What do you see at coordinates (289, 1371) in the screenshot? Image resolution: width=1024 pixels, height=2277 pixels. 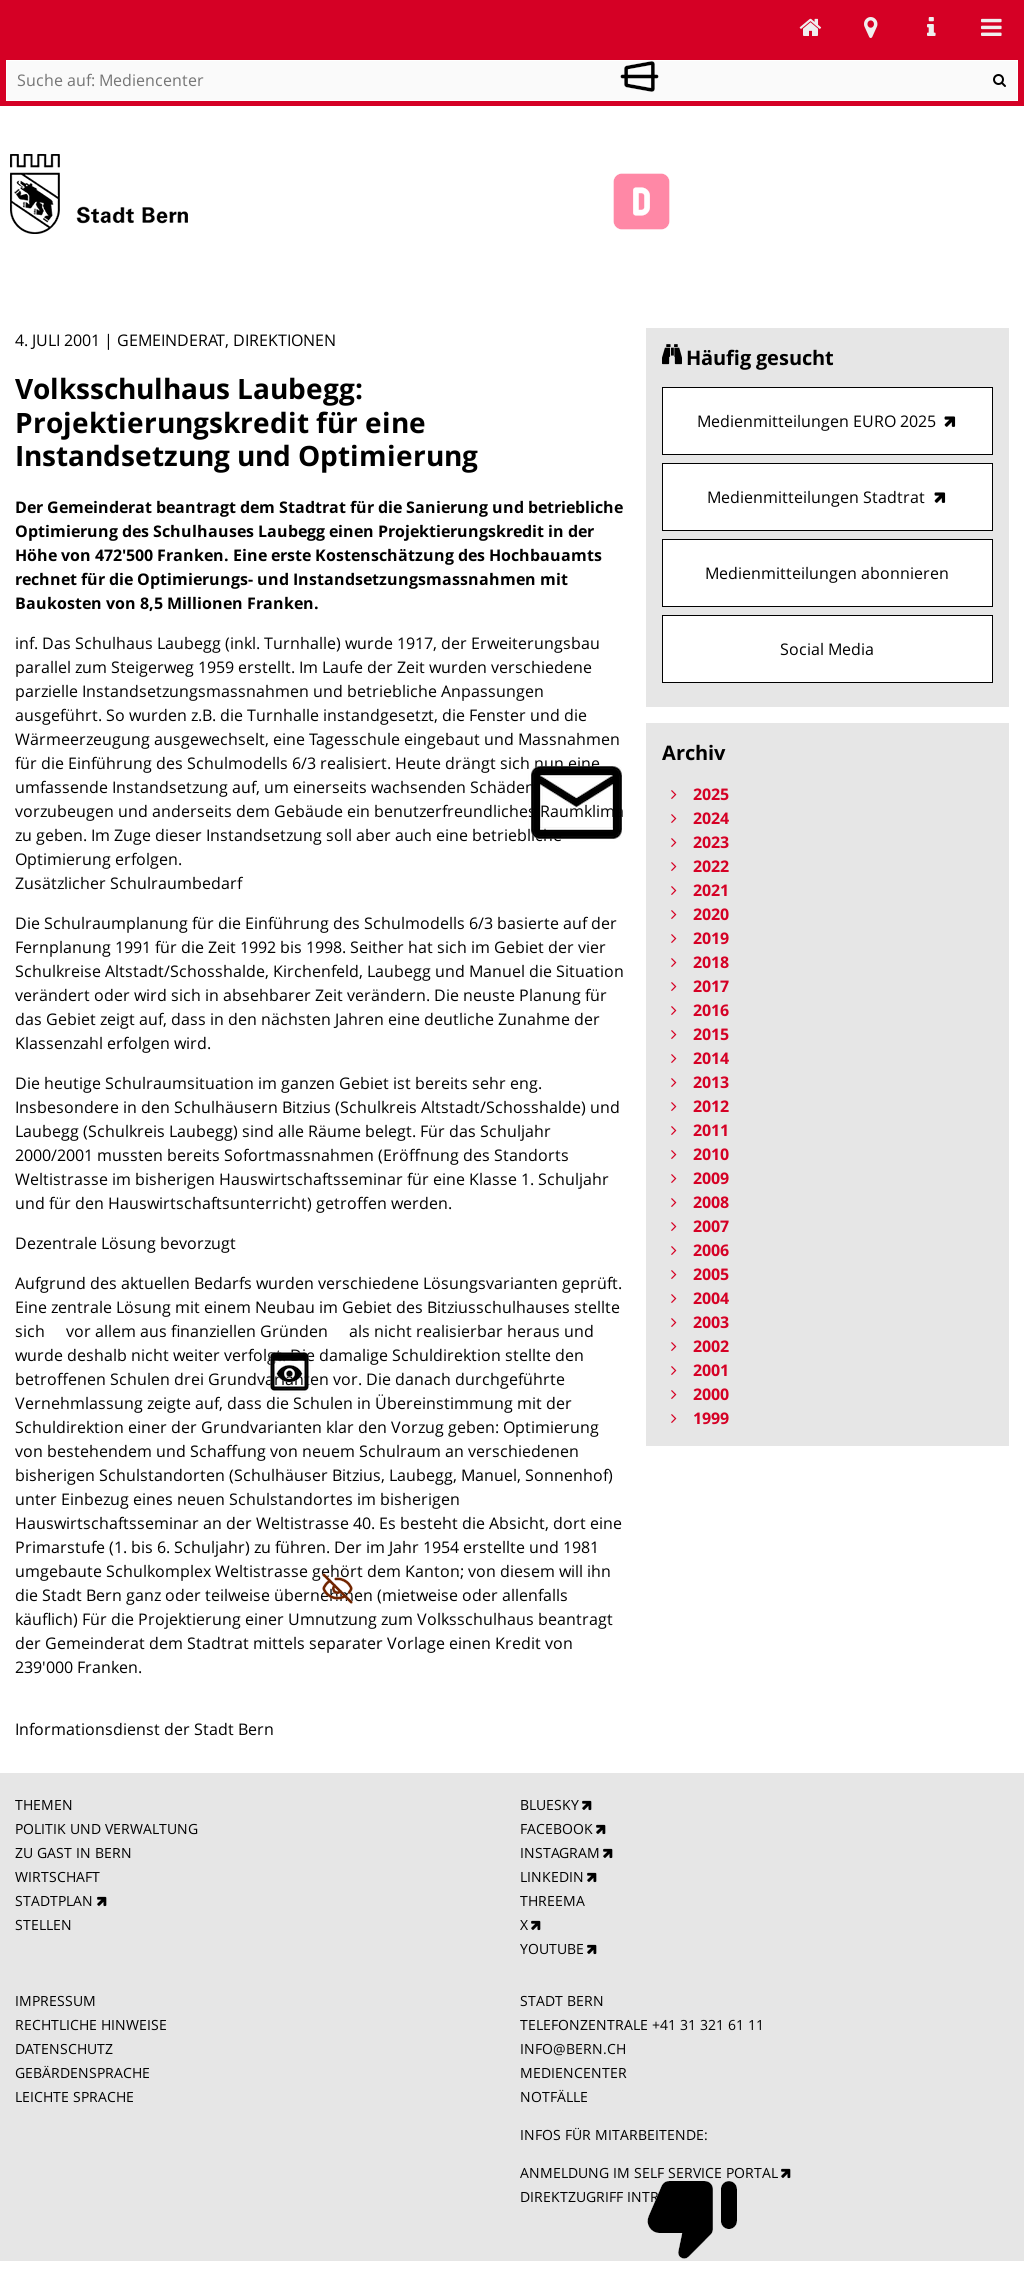 I see `preview content before publishing` at bounding box center [289, 1371].